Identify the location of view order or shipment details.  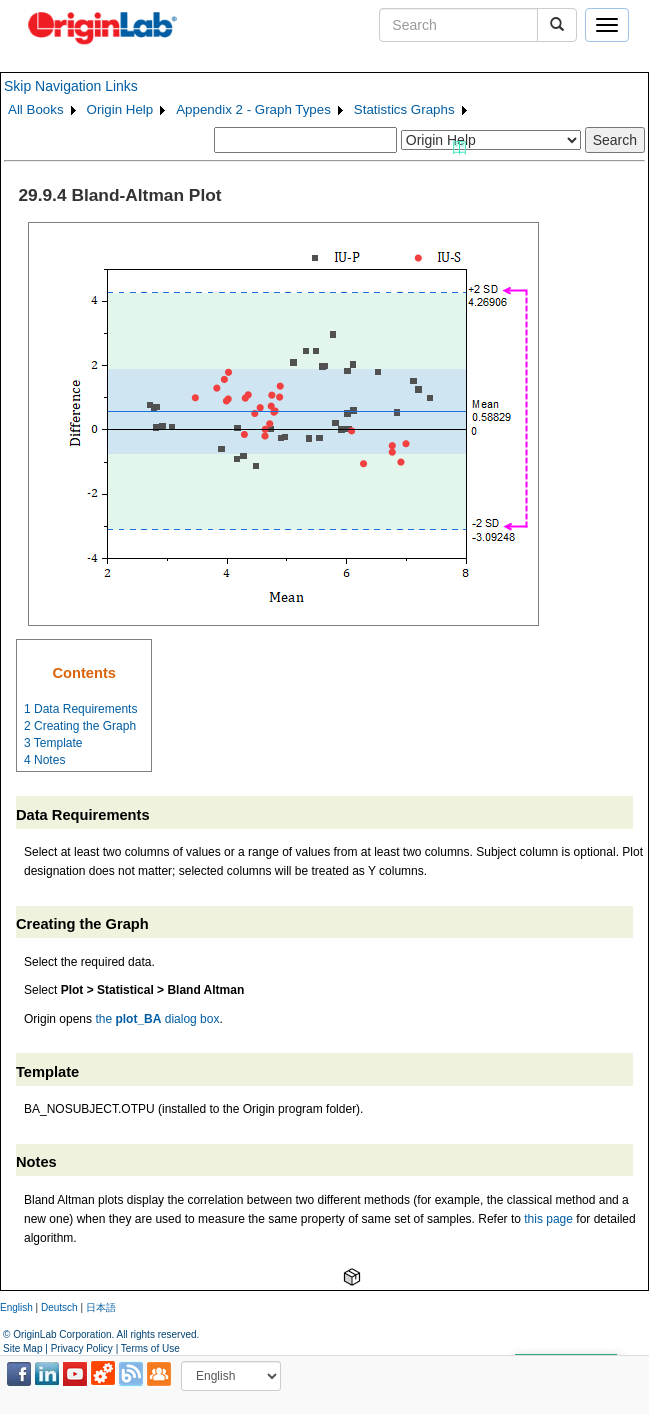
(352, 1277).